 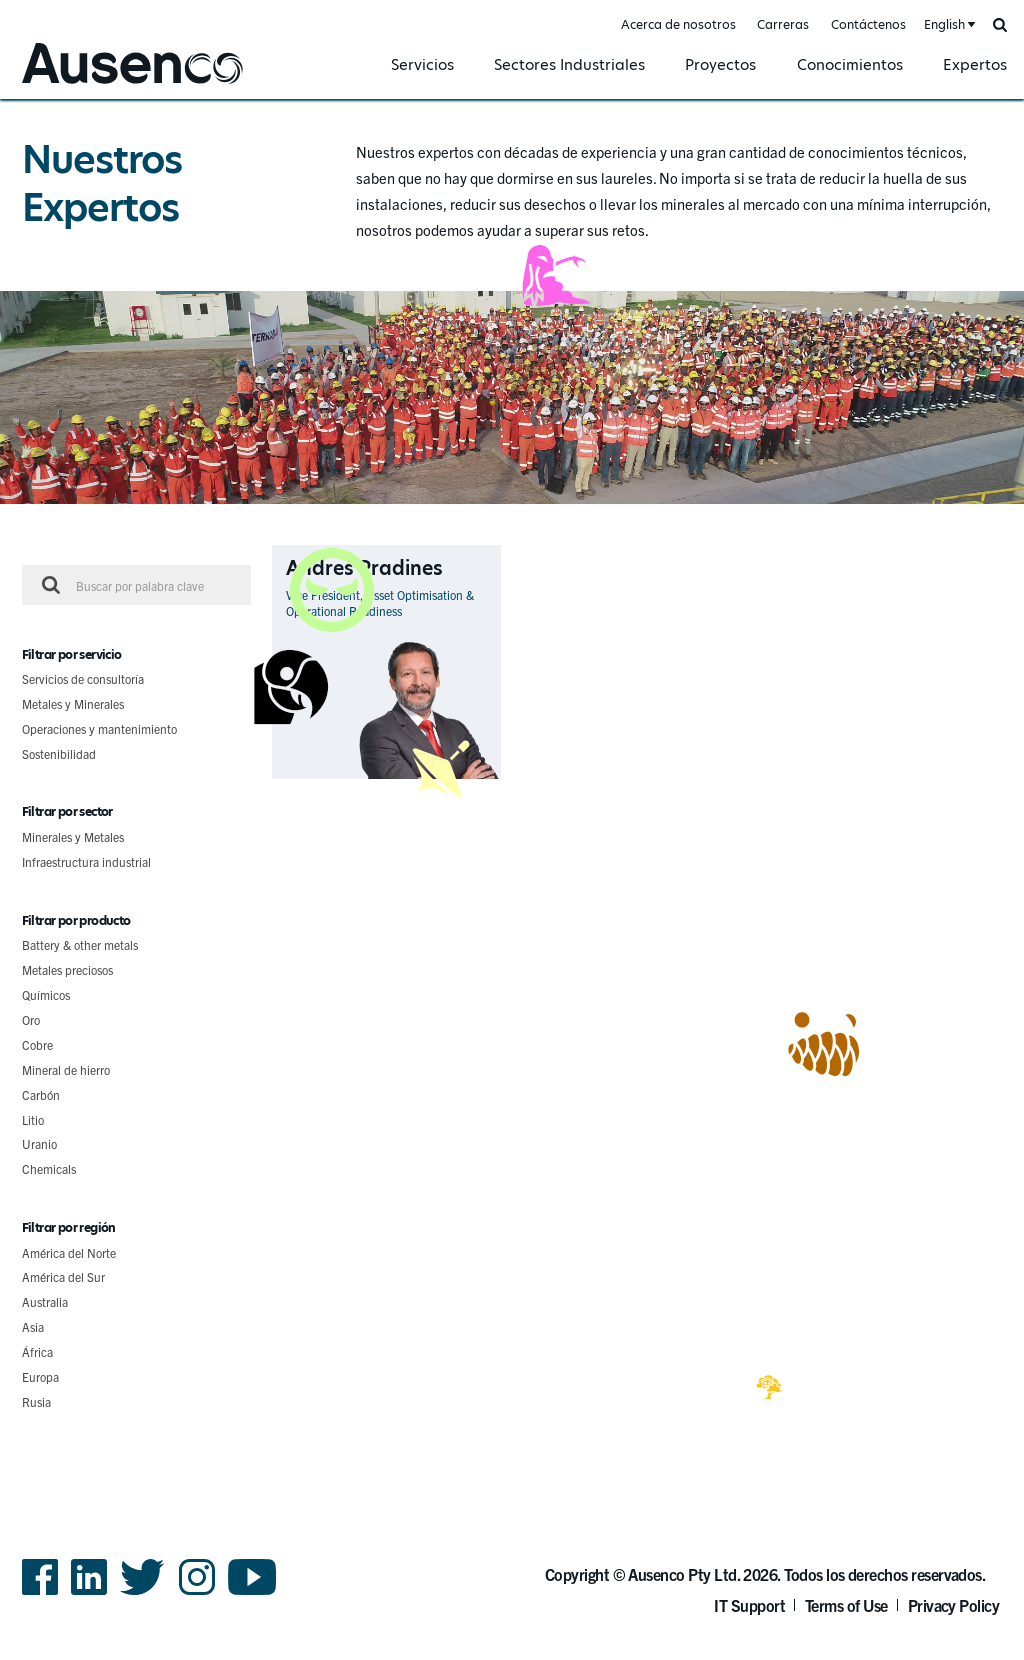 I want to click on play a spinning top mini-game, so click(x=441, y=769).